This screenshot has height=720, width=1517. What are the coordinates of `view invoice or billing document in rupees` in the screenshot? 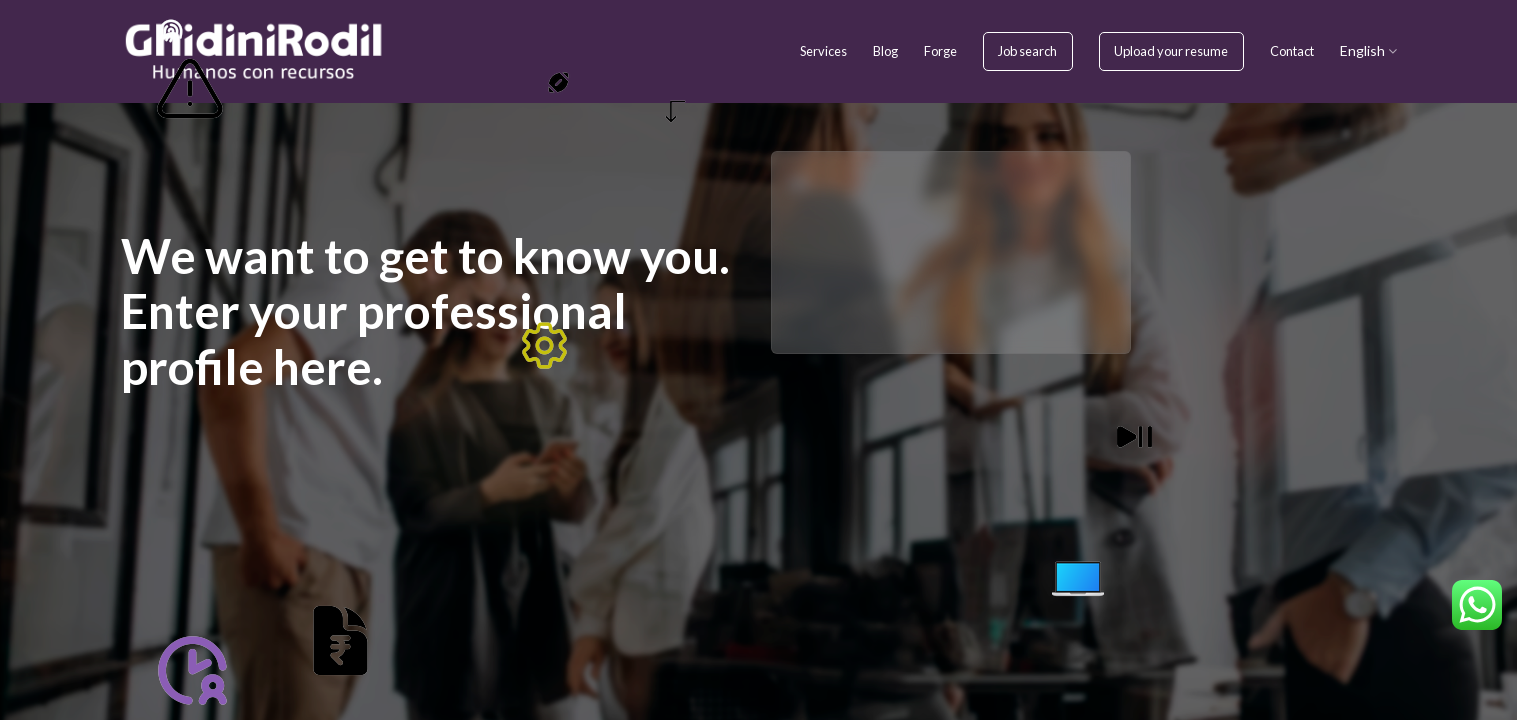 It's located at (340, 640).